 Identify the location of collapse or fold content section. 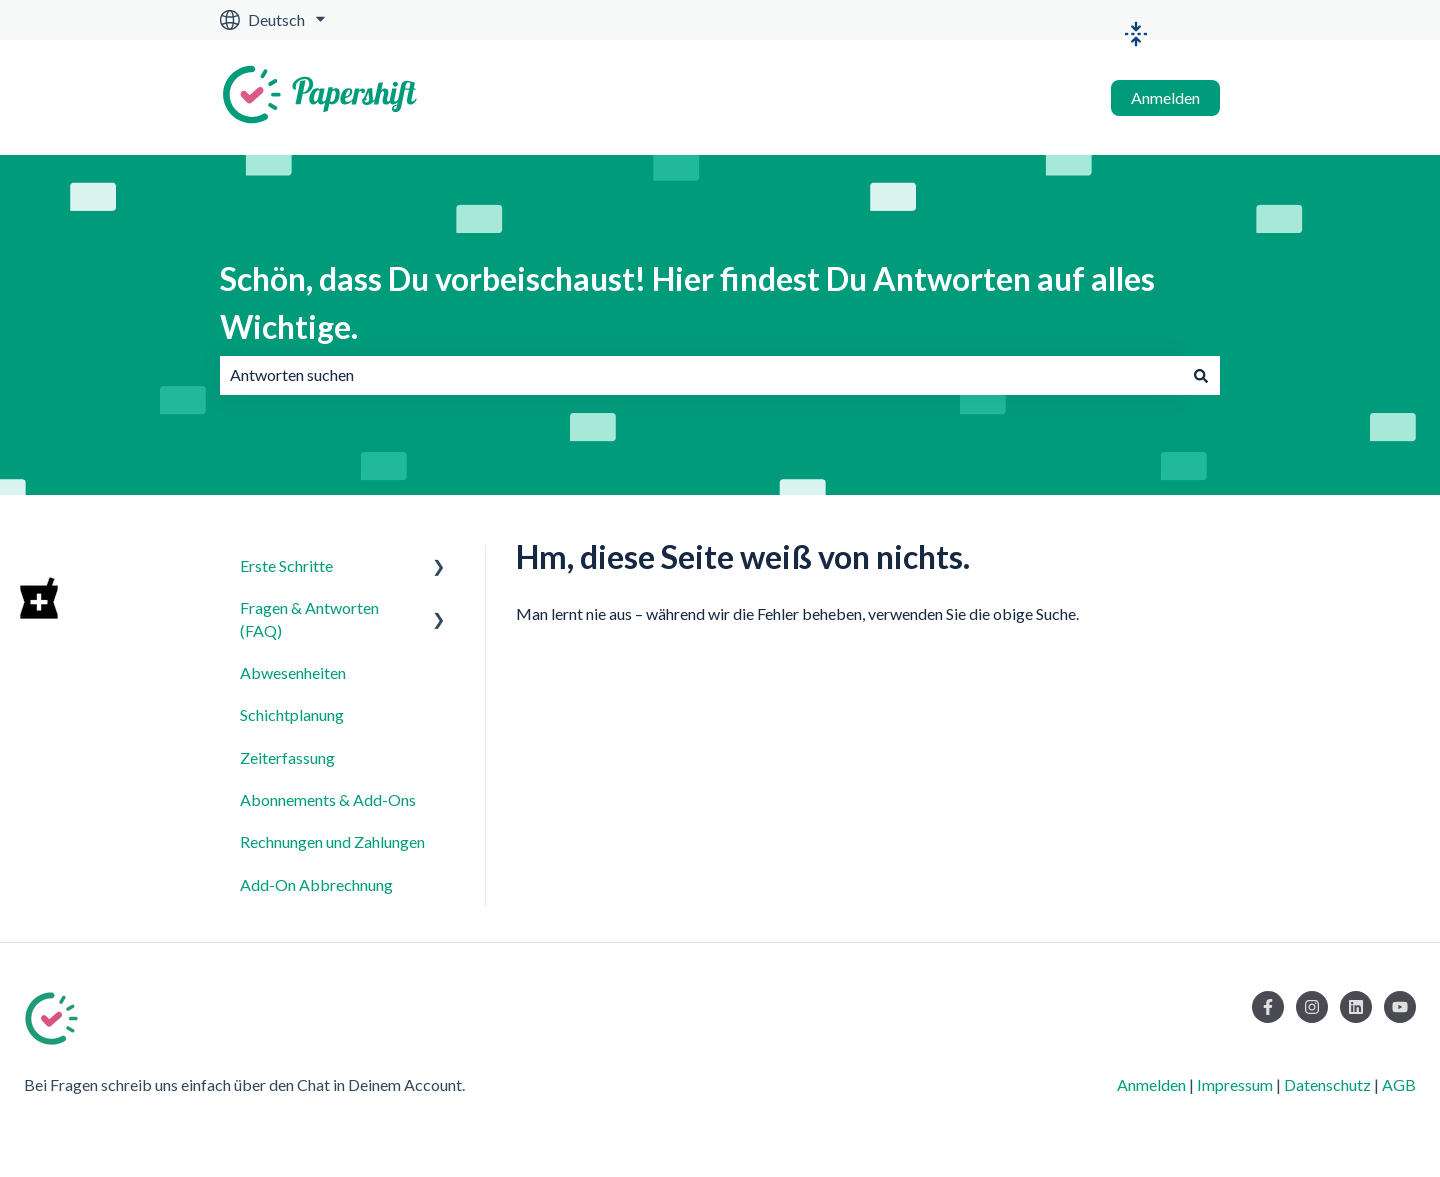
(1136, 34).